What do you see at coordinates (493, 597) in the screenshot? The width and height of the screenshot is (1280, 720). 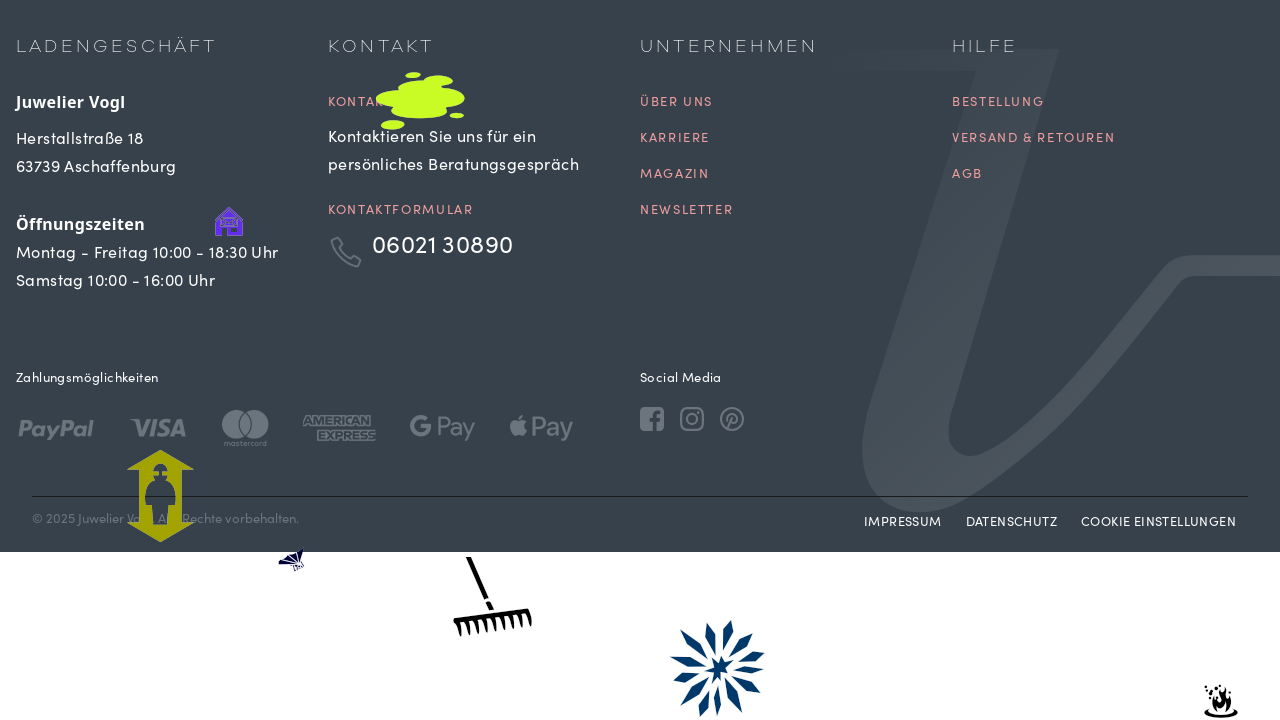 I see `access gardening tools or yard work features` at bounding box center [493, 597].